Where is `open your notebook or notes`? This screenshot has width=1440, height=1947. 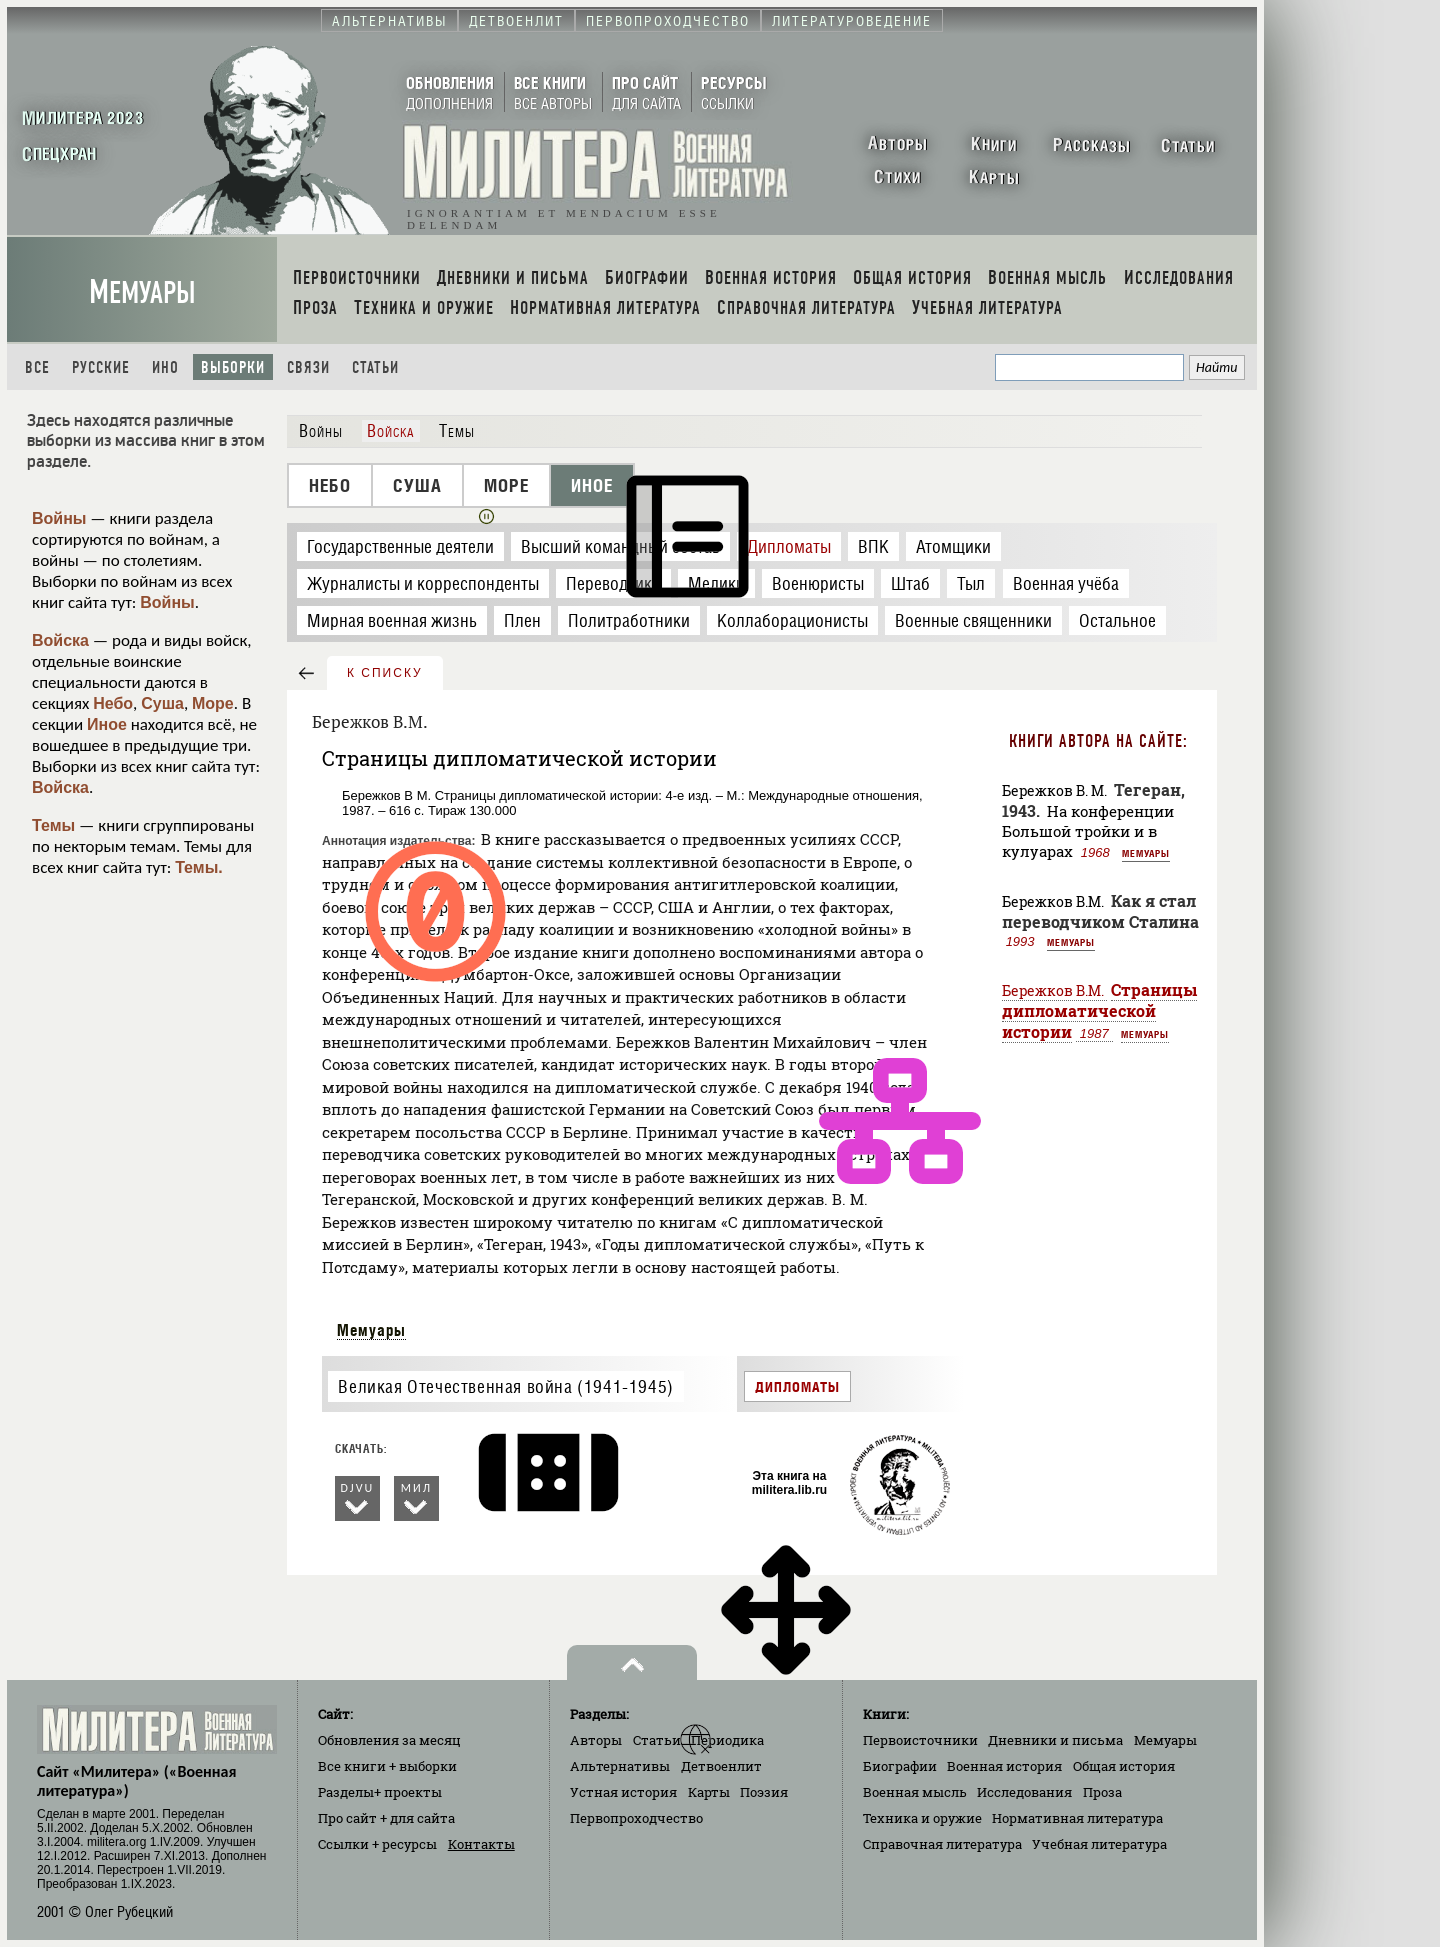 open your notebook or notes is located at coordinates (687, 536).